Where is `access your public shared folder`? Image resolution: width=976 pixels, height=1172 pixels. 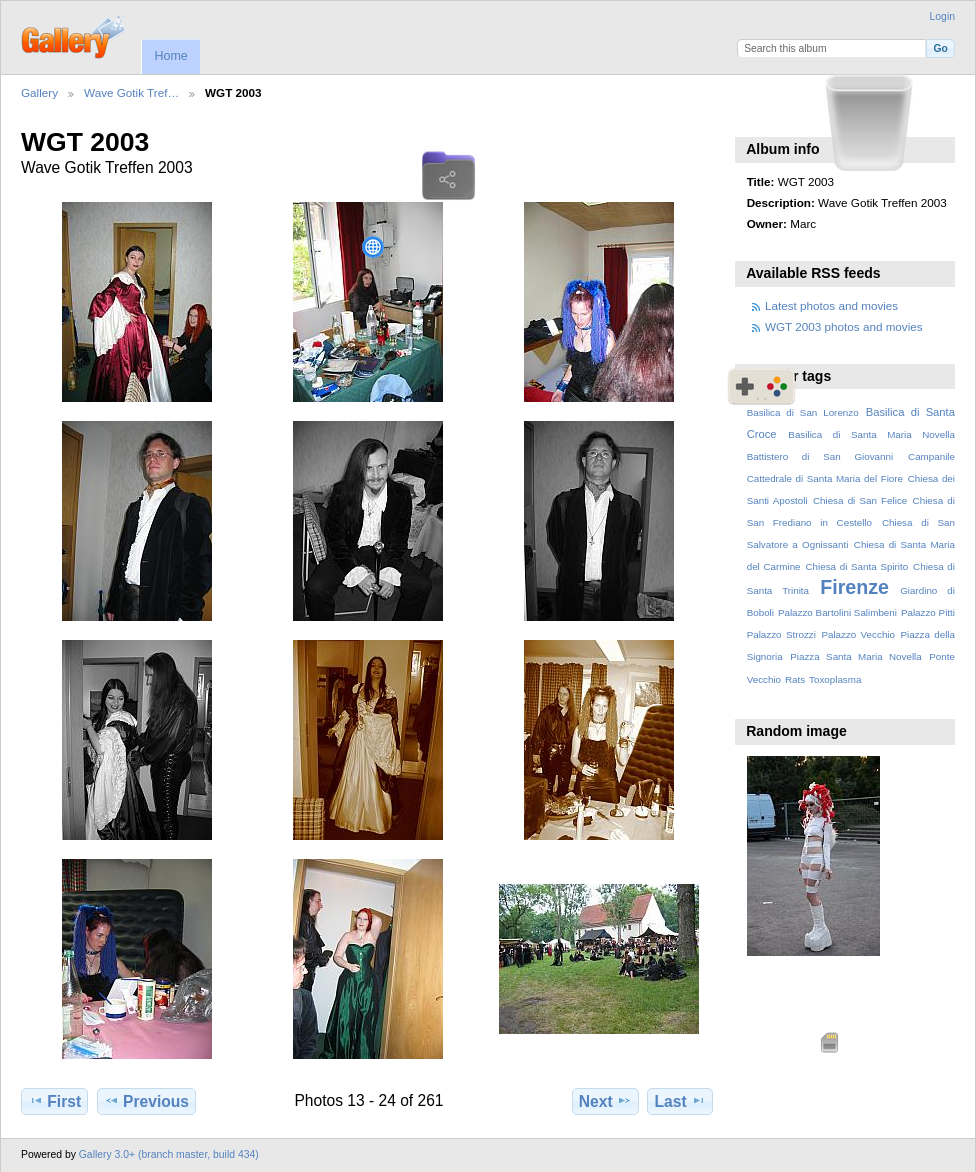
access your public shared folder is located at coordinates (448, 175).